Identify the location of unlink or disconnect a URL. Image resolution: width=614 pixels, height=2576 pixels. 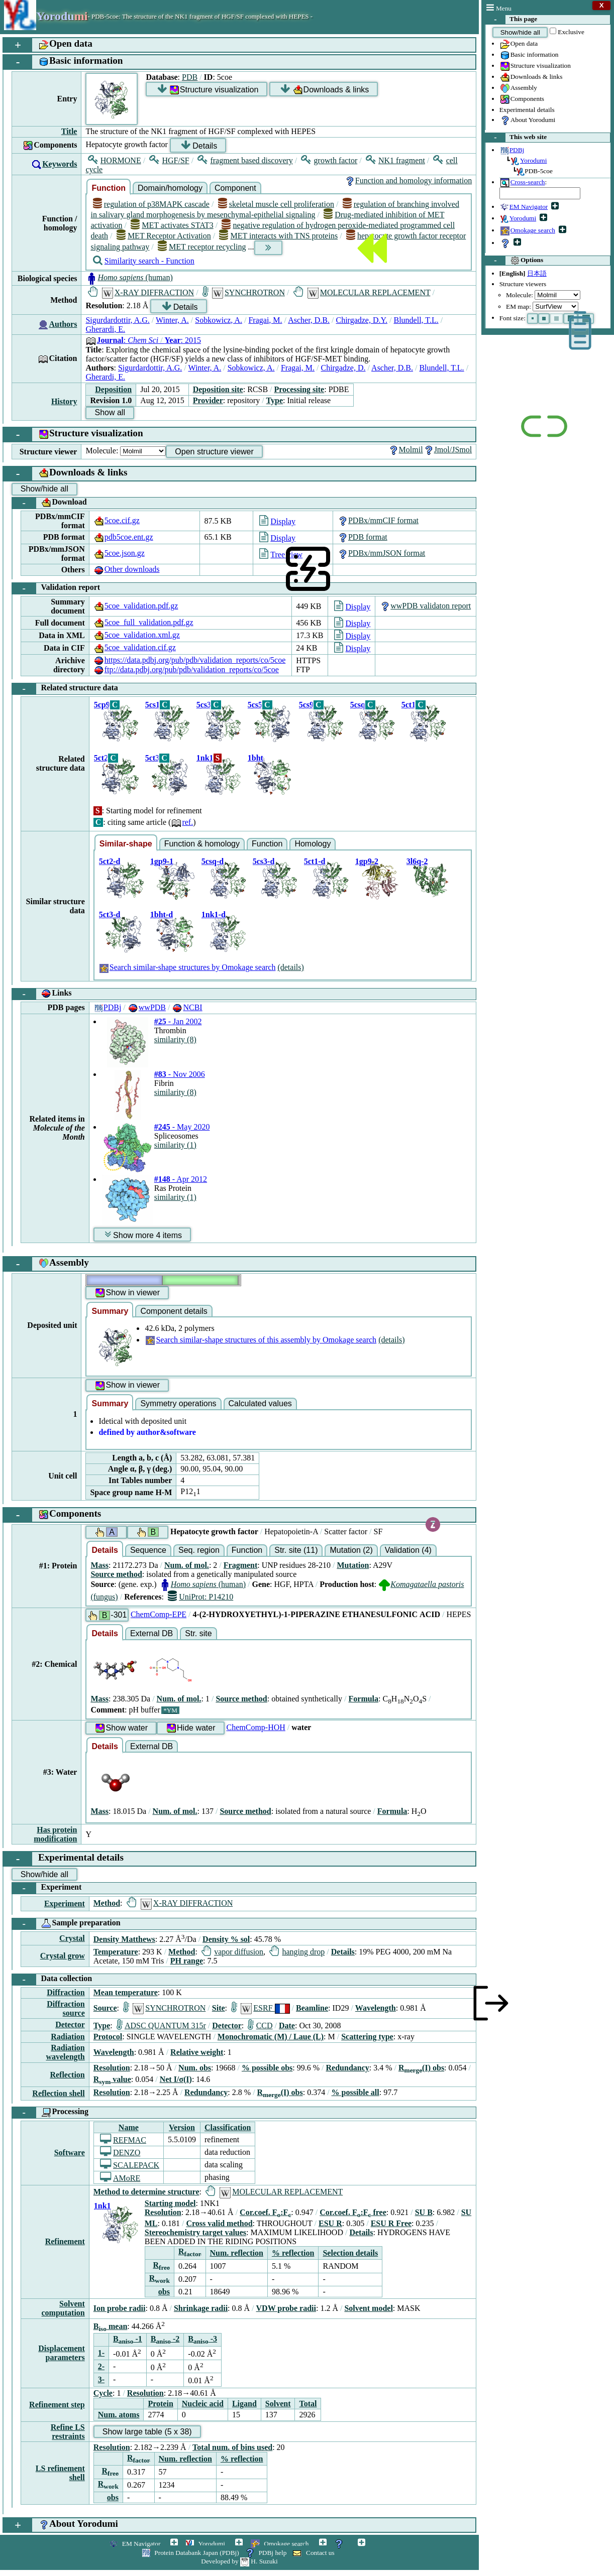
(544, 426).